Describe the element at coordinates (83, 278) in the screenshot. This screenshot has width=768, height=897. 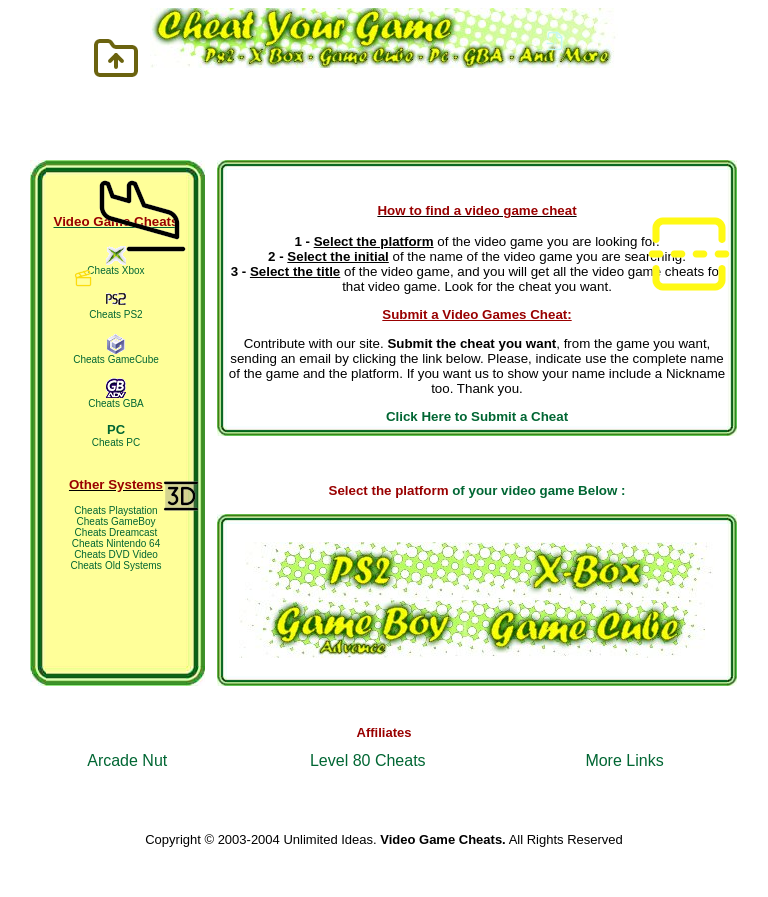
I see `access video or movie content` at that location.